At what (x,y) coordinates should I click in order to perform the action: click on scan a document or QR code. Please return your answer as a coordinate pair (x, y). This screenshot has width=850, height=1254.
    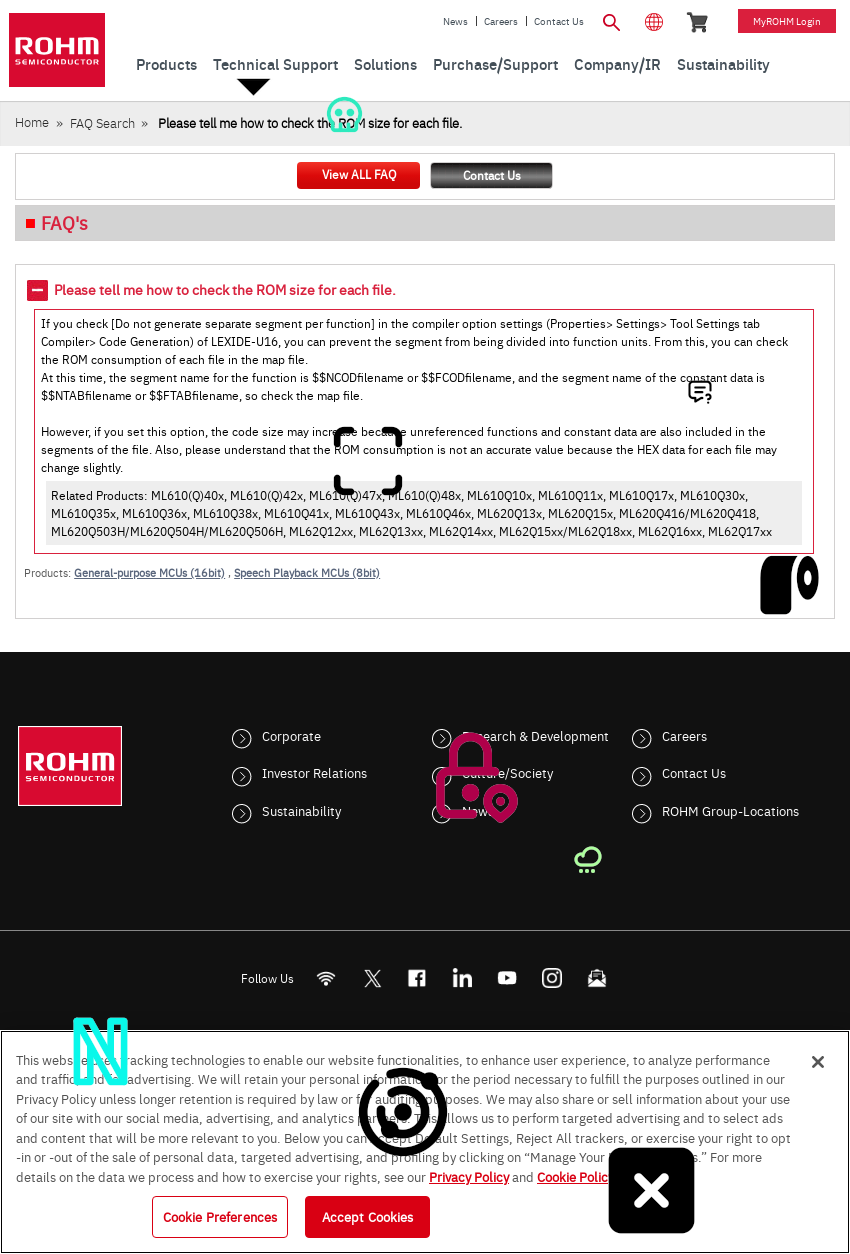
    Looking at the image, I should click on (368, 461).